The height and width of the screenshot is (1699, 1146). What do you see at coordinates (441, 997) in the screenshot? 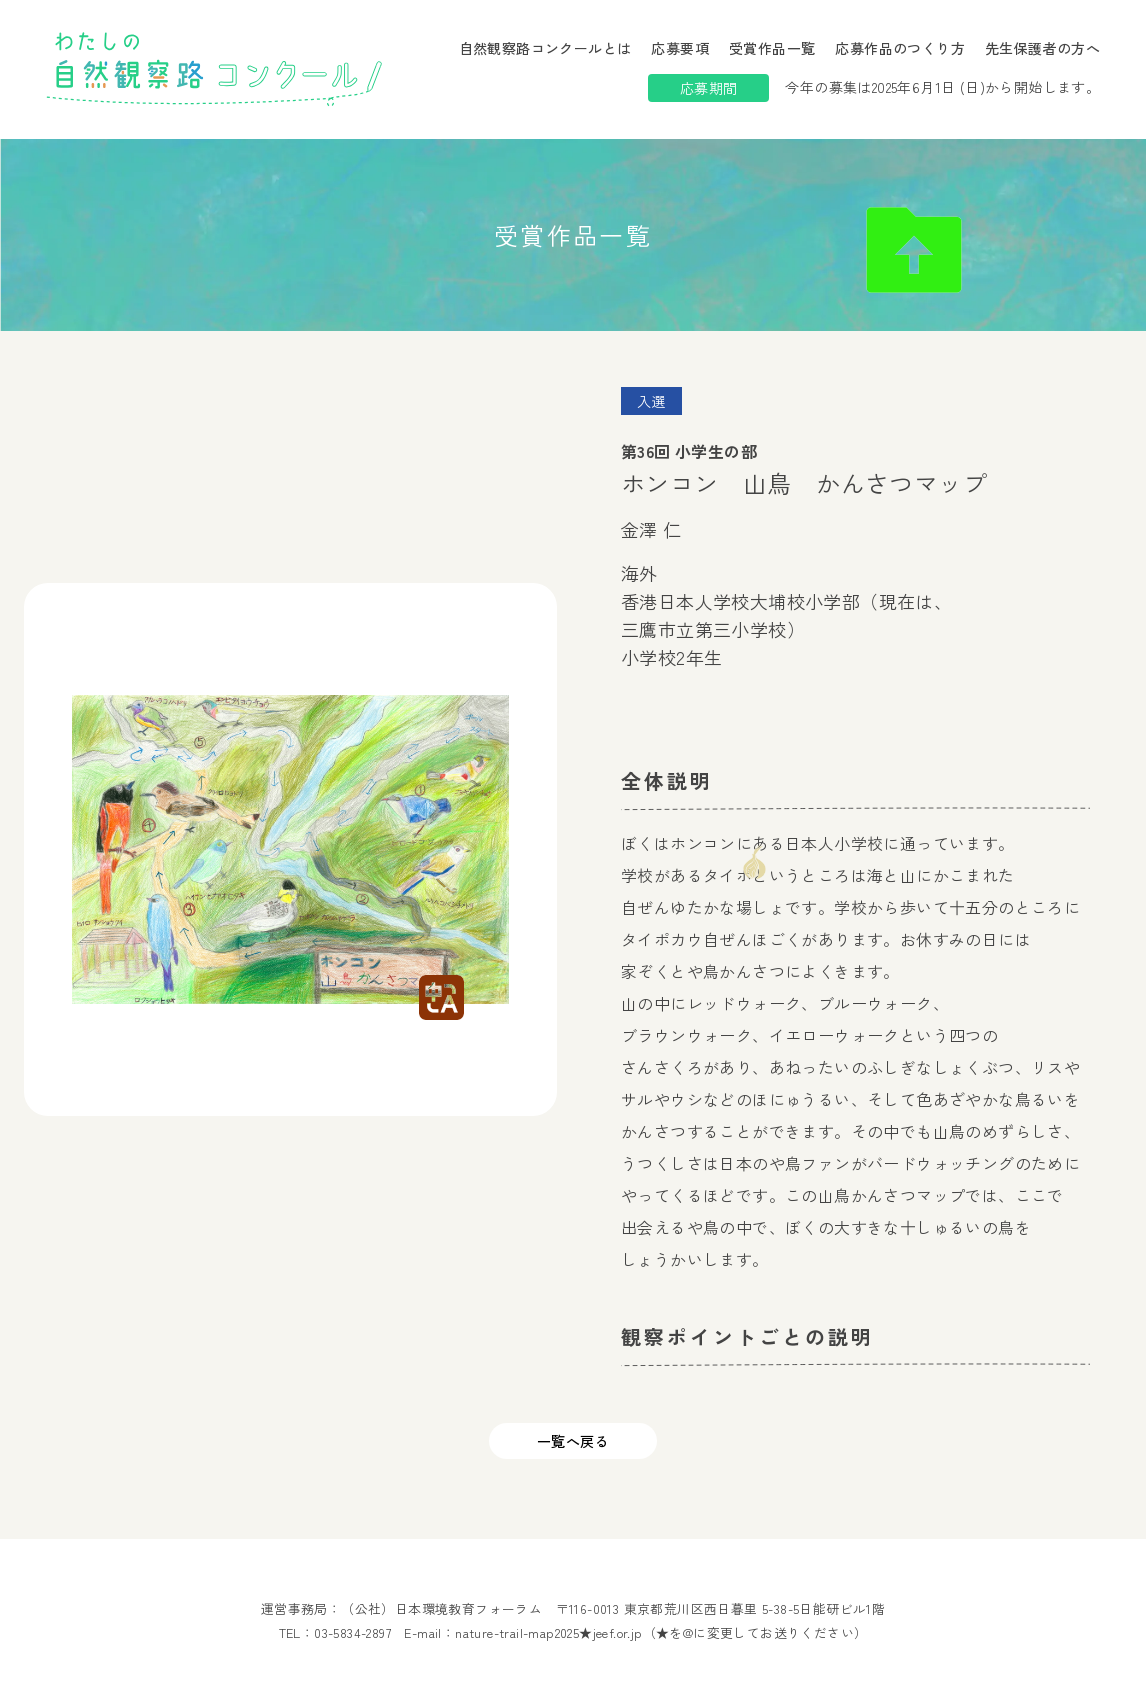
I see `open immersive translate extension` at bounding box center [441, 997].